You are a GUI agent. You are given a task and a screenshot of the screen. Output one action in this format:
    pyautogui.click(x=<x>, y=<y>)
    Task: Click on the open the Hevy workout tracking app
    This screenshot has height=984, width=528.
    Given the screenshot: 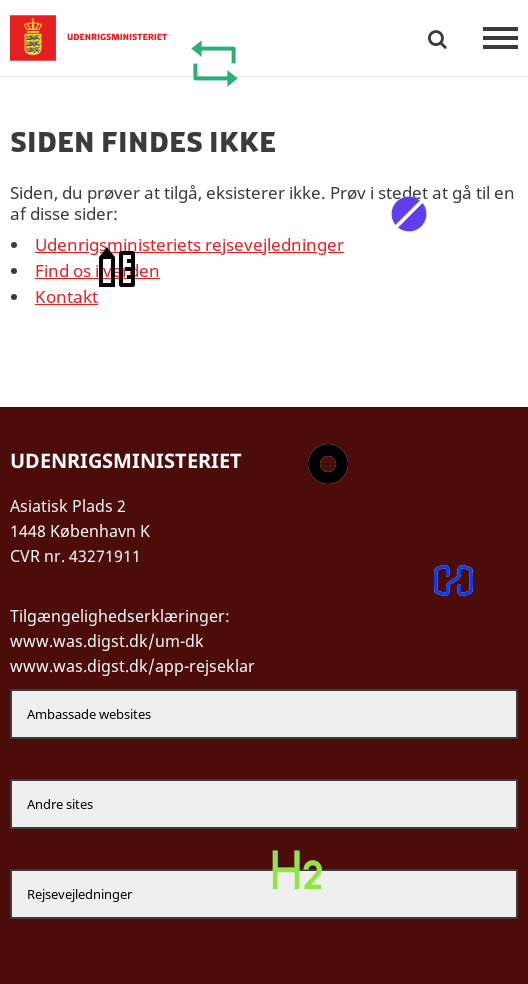 What is the action you would take?
    pyautogui.click(x=453, y=580)
    